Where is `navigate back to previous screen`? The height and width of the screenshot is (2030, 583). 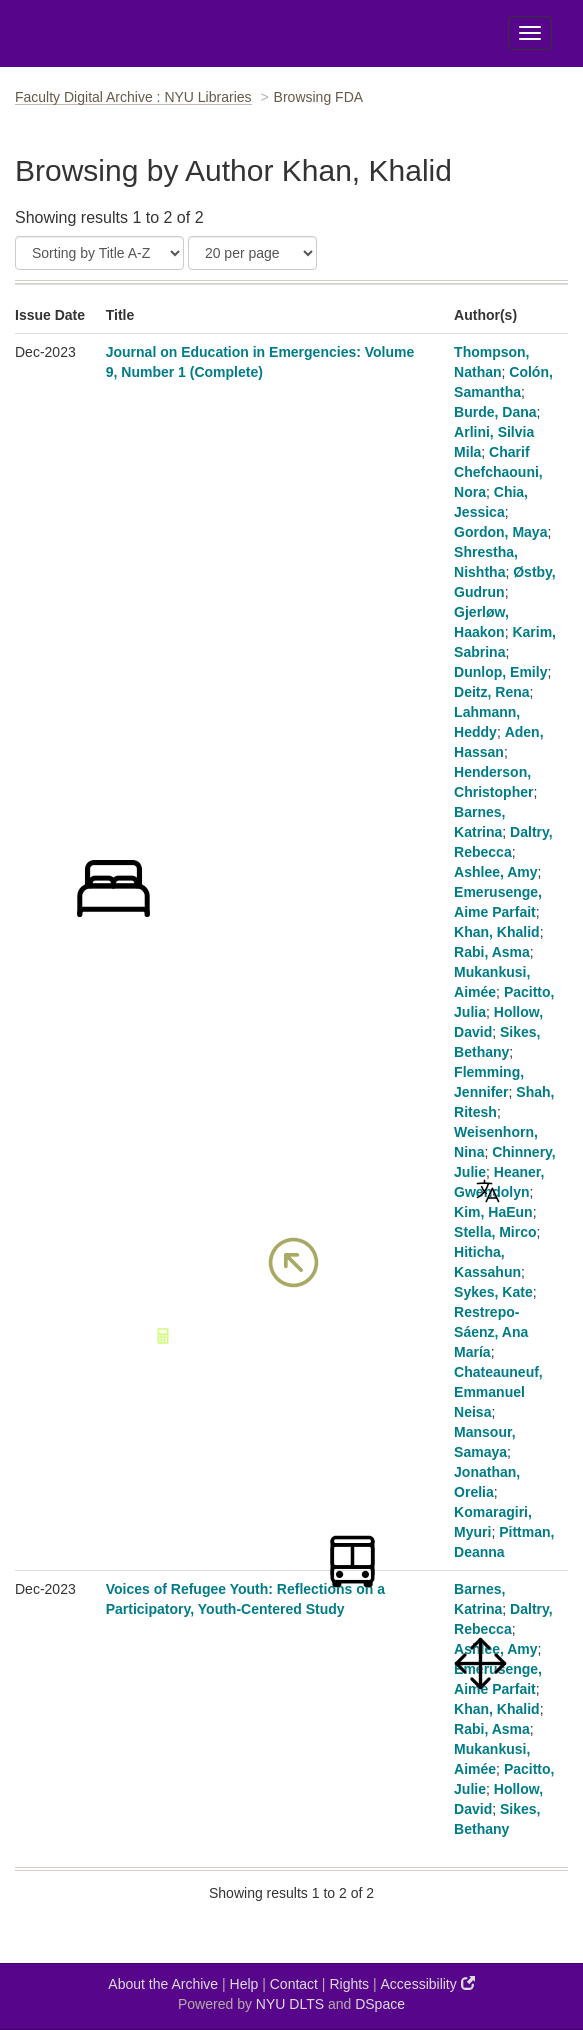
navigate back to previous screen is located at coordinates (293, 1262).